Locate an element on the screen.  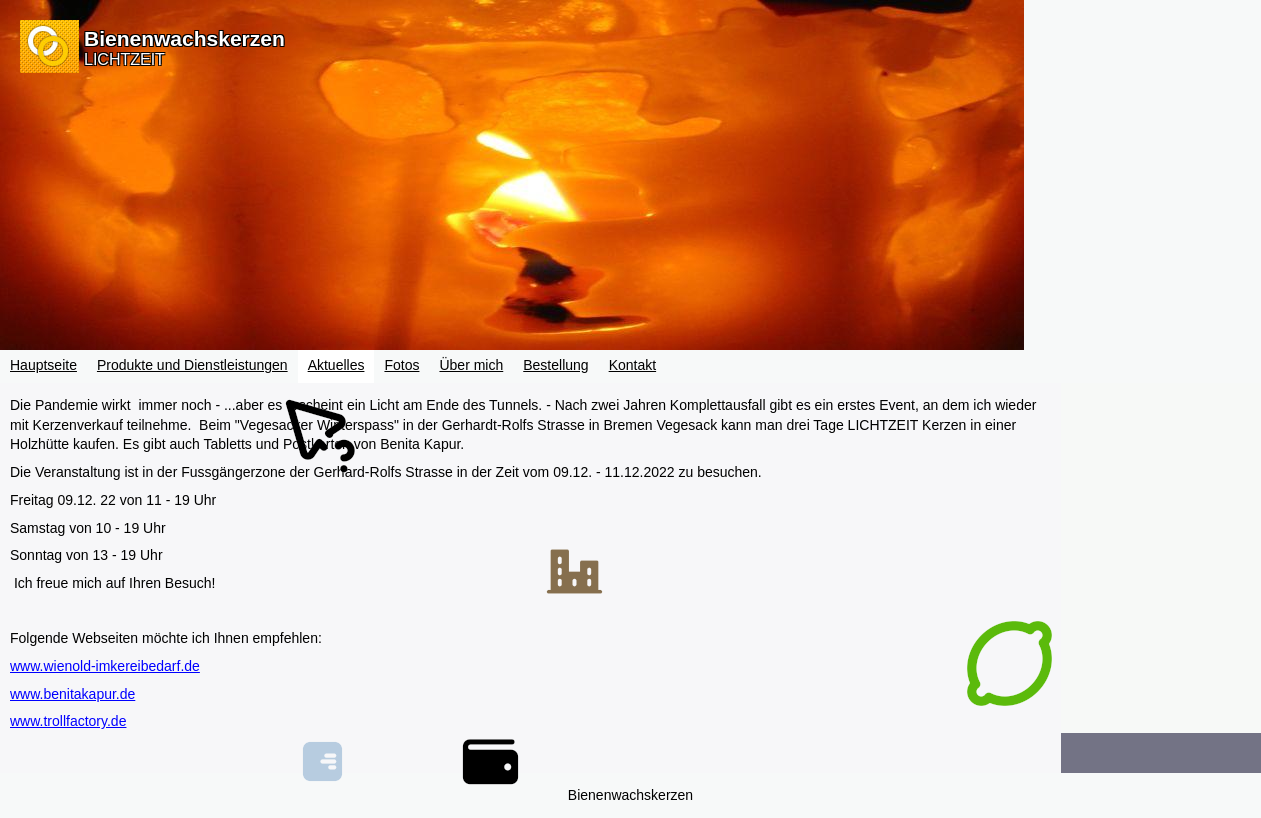
access your wallet or payment methods is located at coordinates (490, 763).